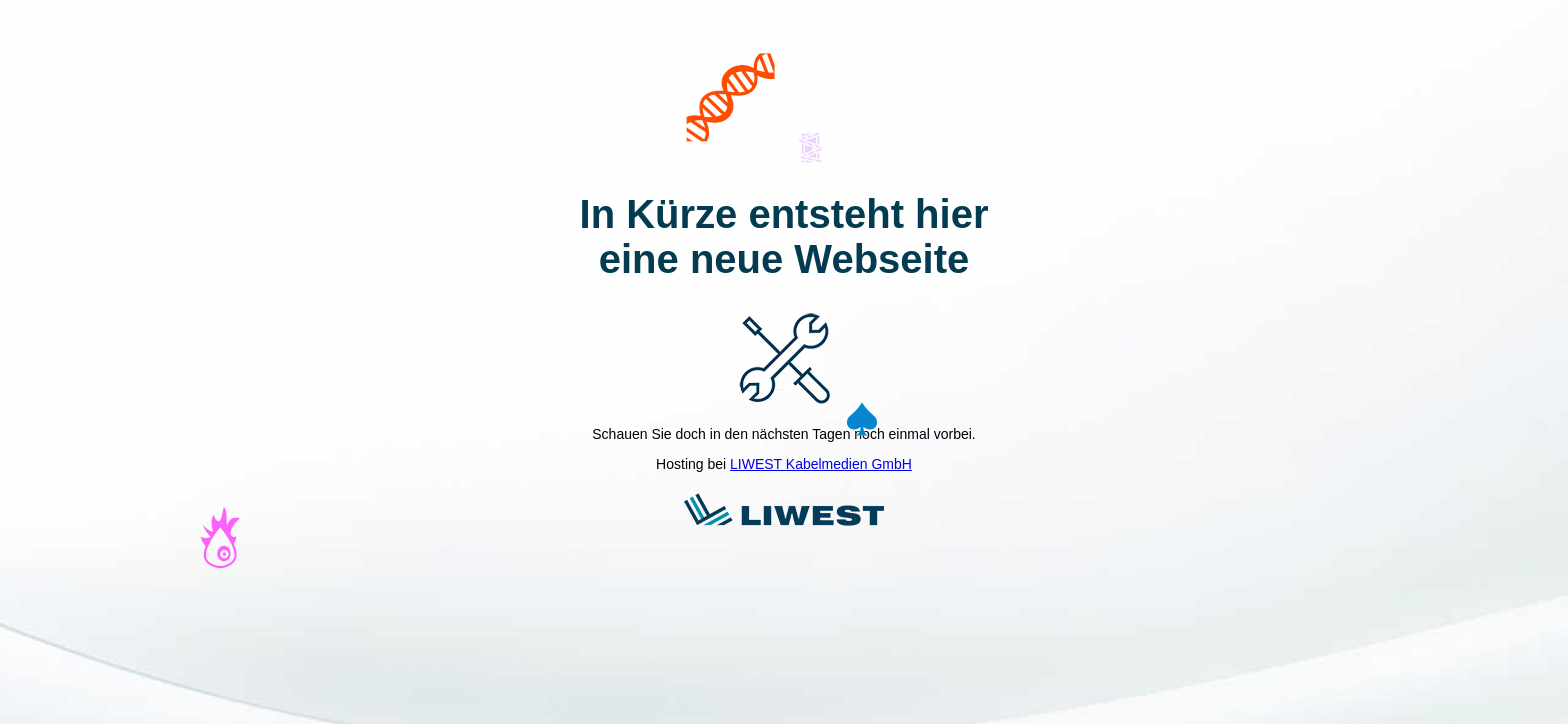  Describe the element at coordinates (220, 537) in the screenshot. I see `select a spirit or ethereal character class` at that location.